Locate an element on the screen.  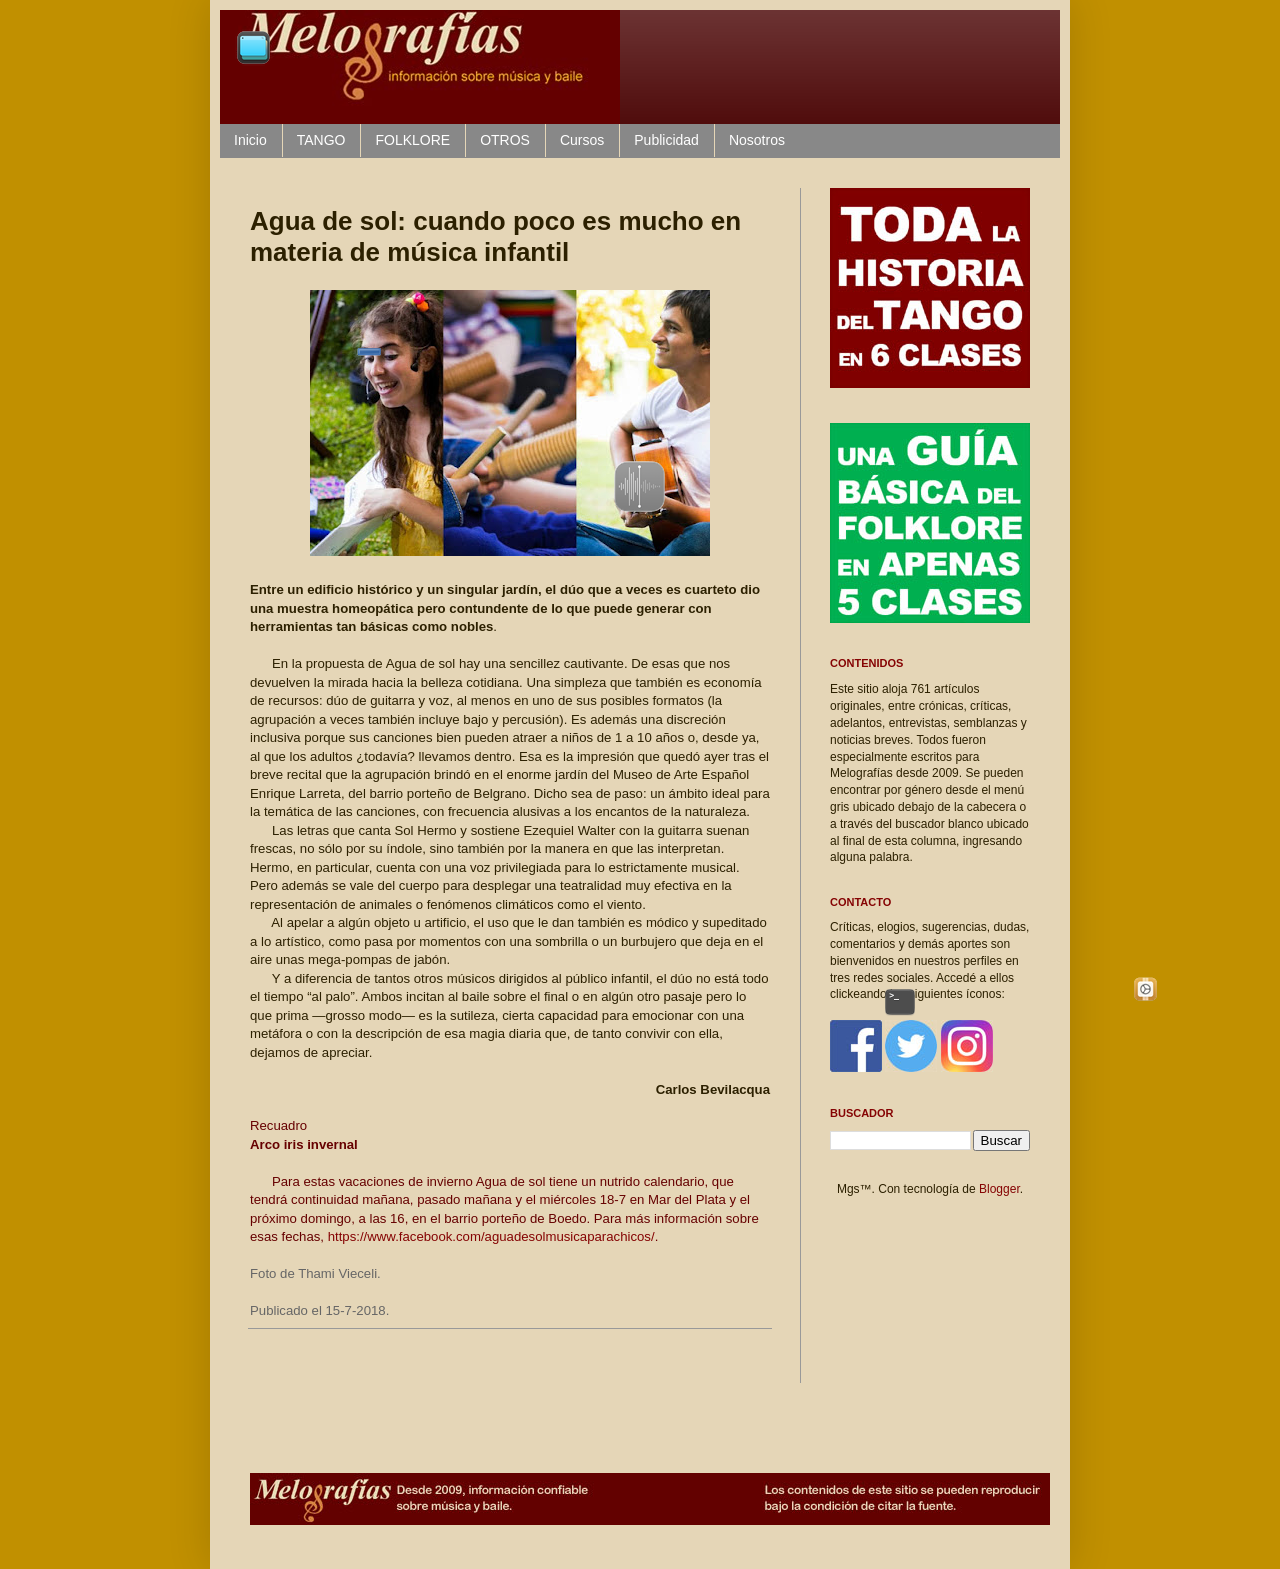
open the voice memos app to record or play audio is located at coordinates (639, 486).